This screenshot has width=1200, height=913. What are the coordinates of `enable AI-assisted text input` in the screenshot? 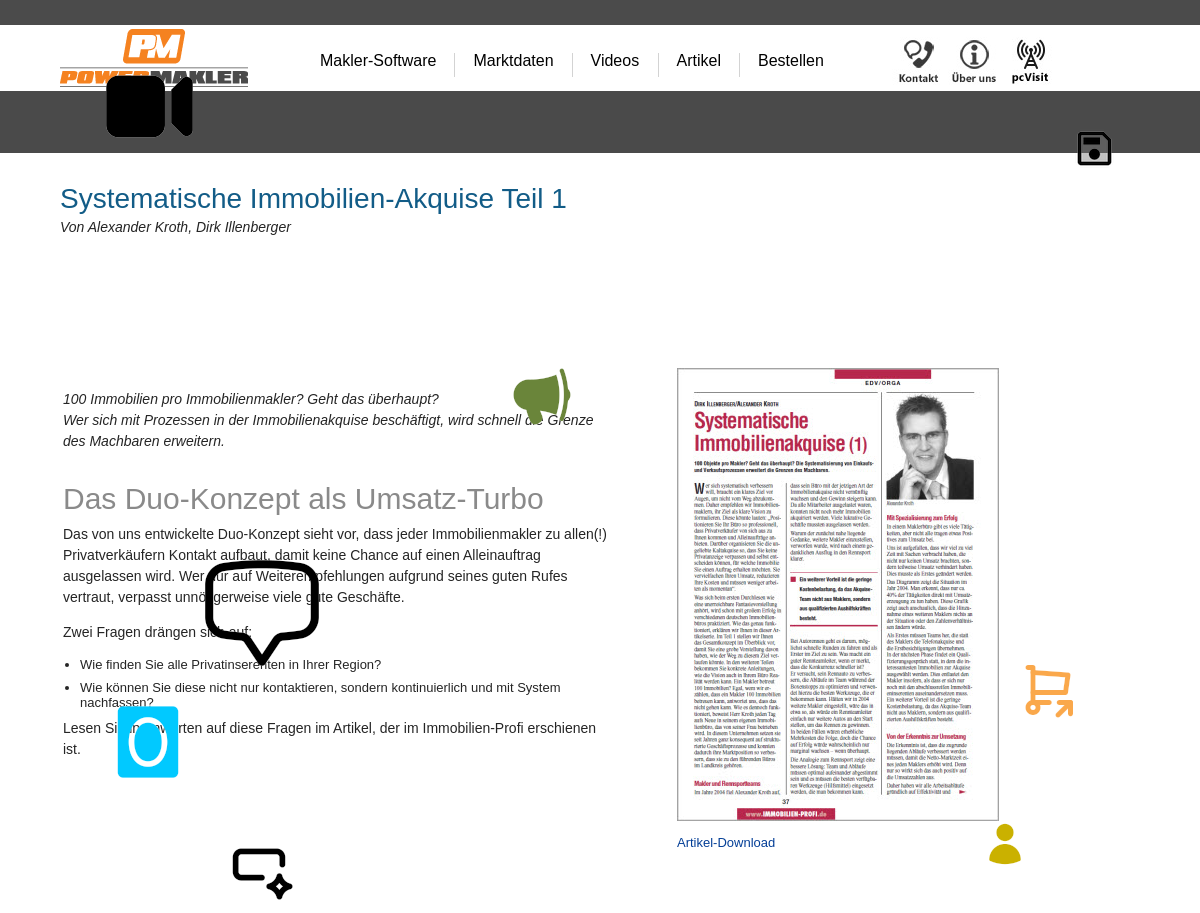 It's located at (259, 866).